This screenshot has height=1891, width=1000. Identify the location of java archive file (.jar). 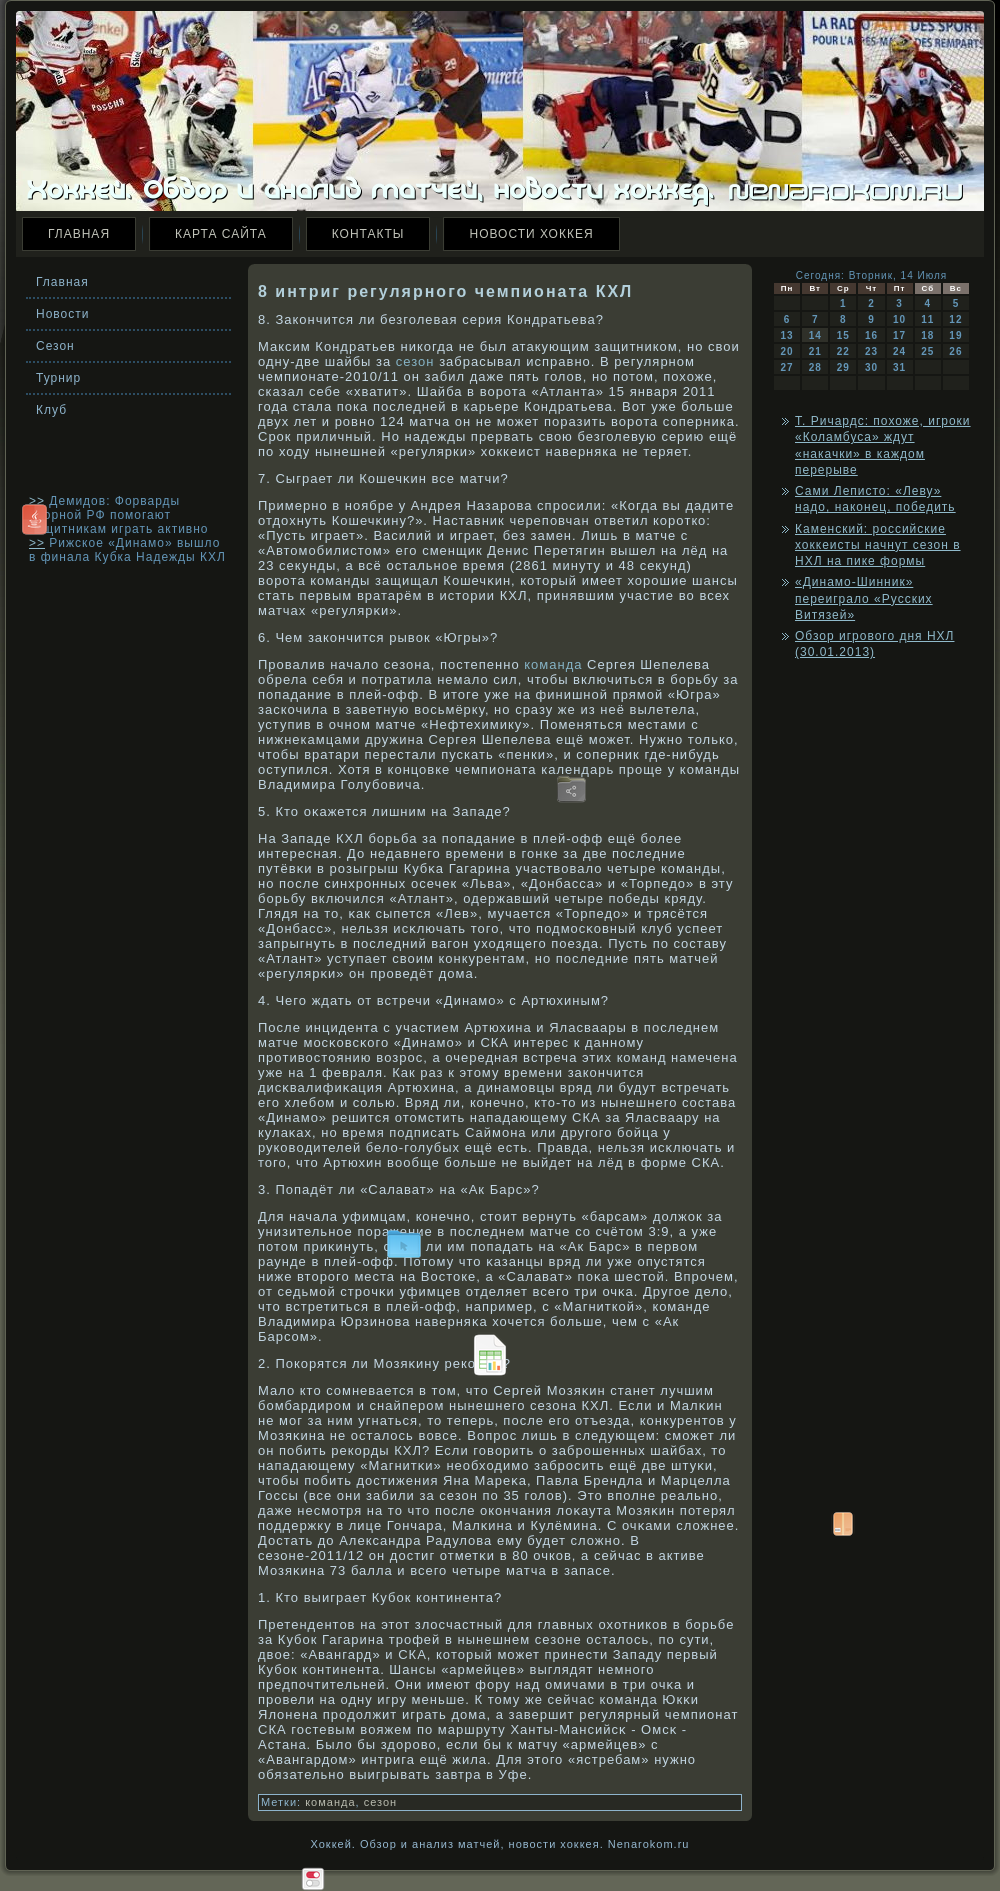
(34, 519).